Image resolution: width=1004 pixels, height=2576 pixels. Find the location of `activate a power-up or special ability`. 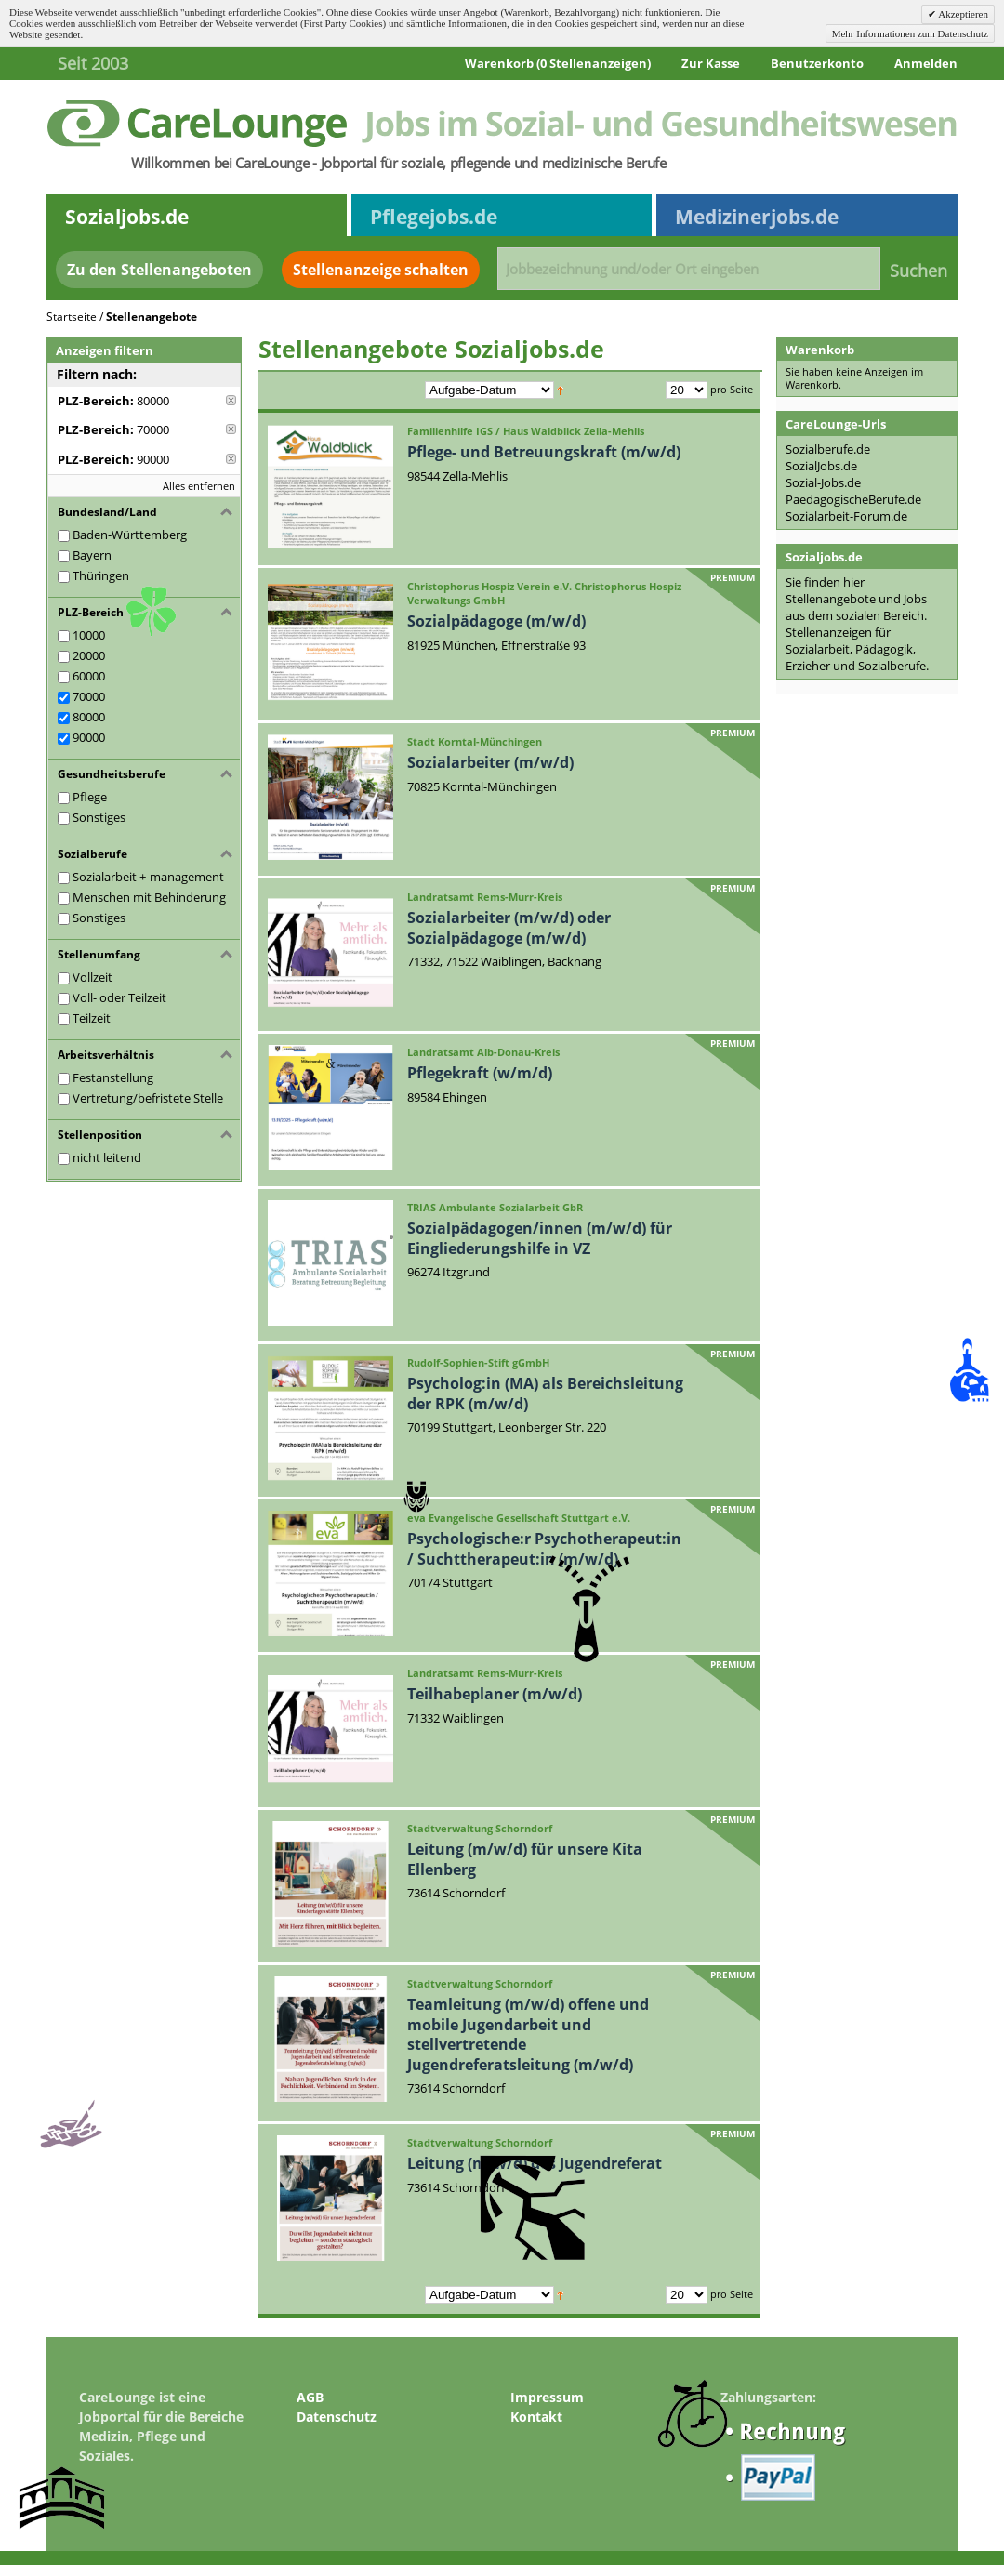

activate a power-up or special ability is located at coordinates (532, 2207).